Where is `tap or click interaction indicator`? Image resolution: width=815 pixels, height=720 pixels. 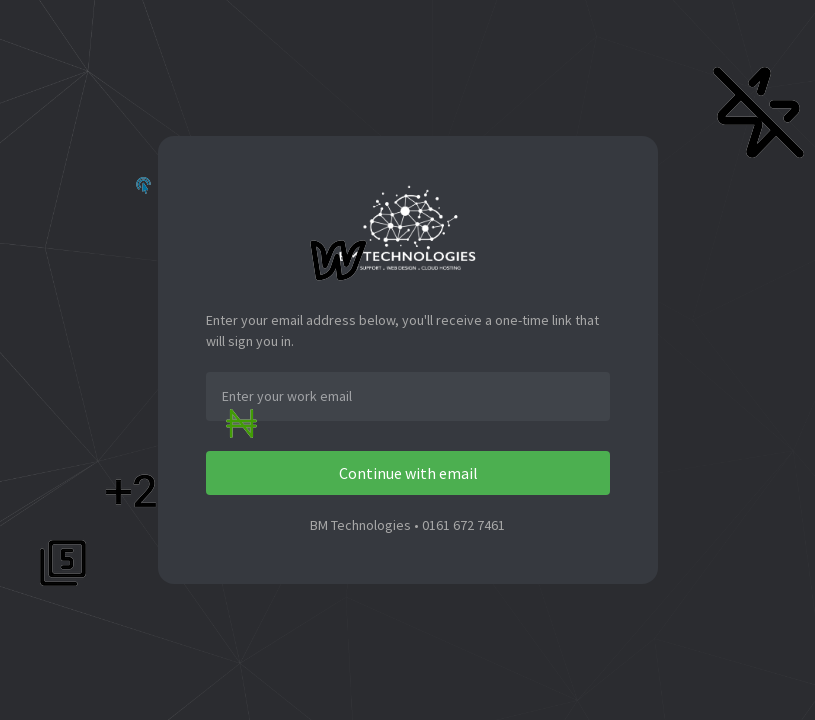
tap or click interaction indicator is located at coordinates (143, 185).